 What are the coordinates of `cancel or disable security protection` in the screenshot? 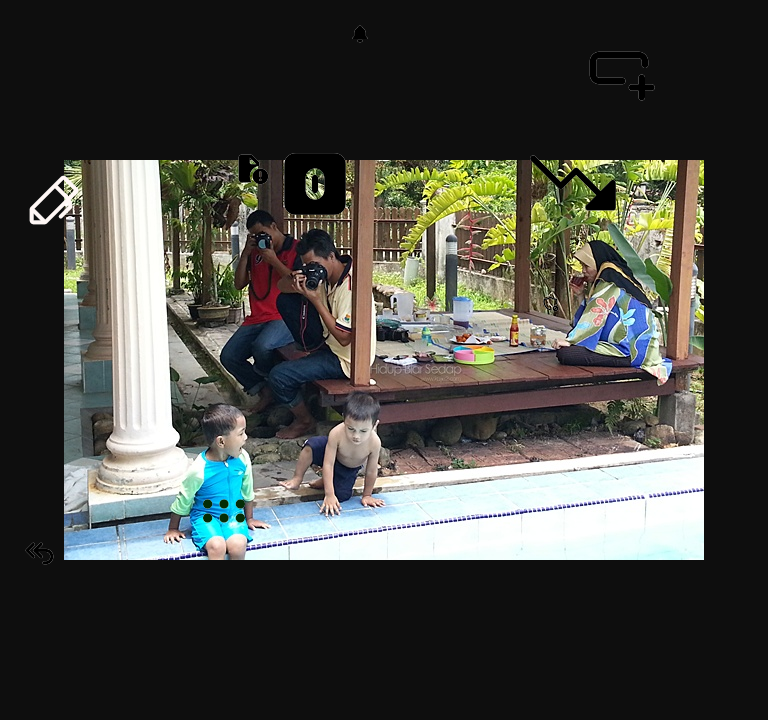 It's located at (550, 303).